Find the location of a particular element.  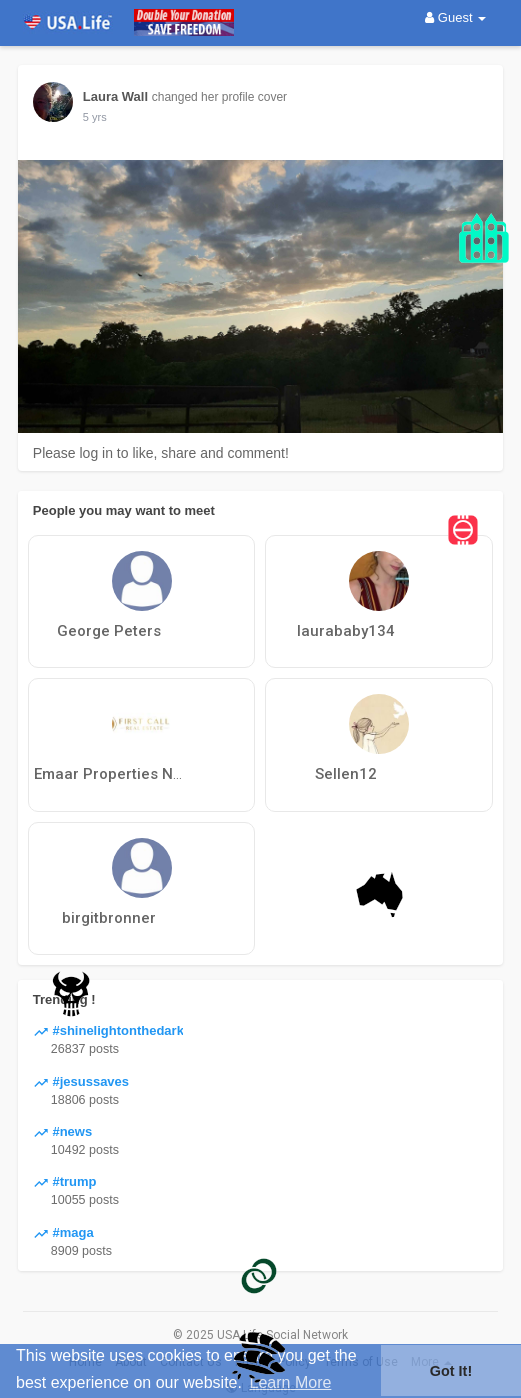

select demon or undead character class is located at coordinates (71, 994).